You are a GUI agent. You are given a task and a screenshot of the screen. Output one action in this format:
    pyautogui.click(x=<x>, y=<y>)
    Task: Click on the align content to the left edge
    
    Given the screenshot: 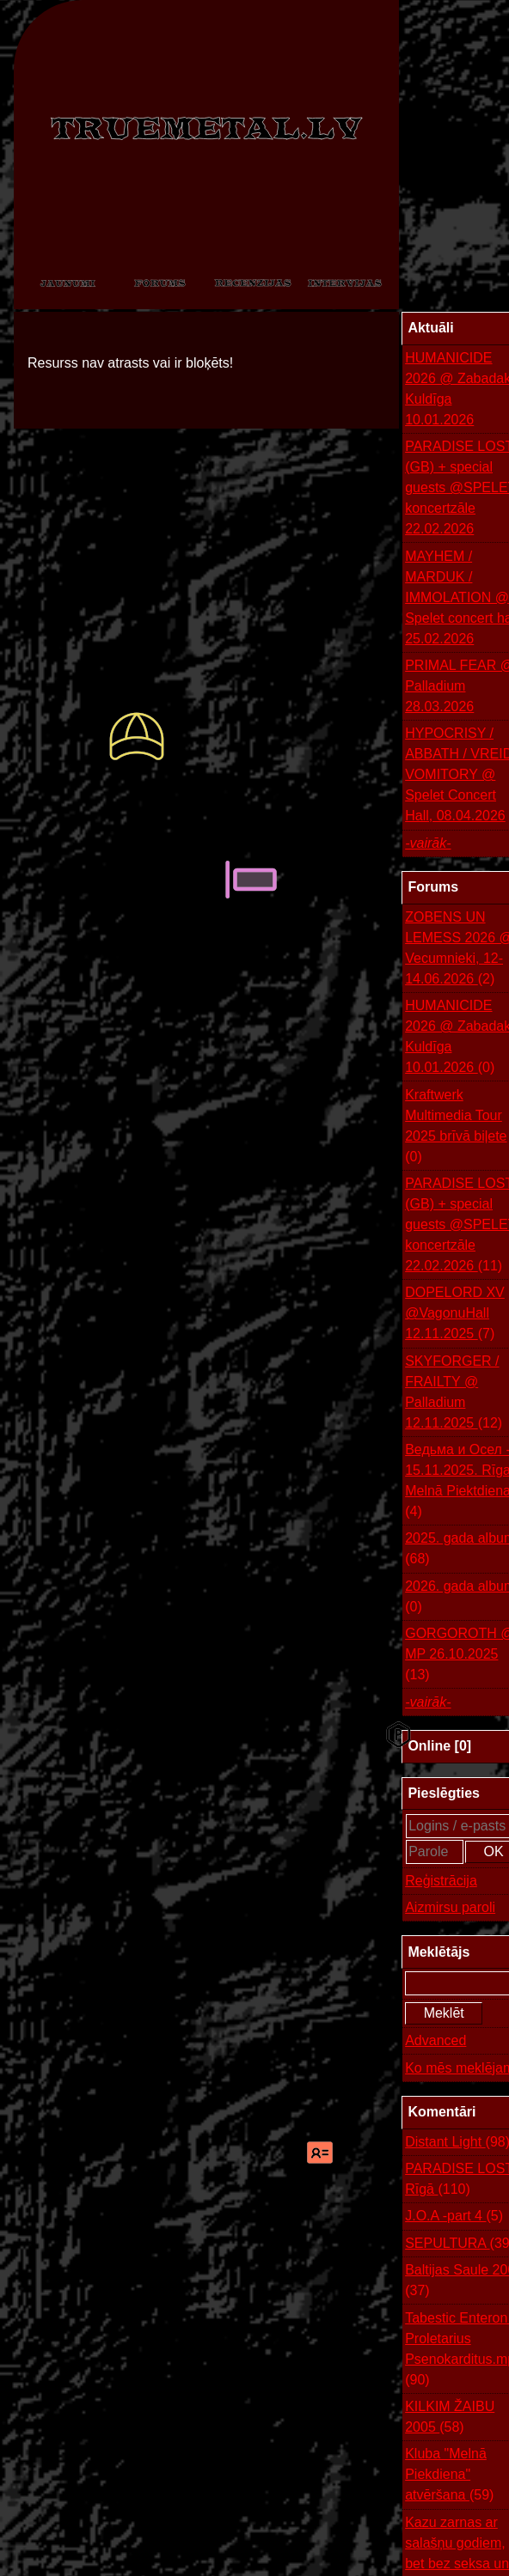 What is the action you would take?
    pyautogui.click(x=250, y=880)
    